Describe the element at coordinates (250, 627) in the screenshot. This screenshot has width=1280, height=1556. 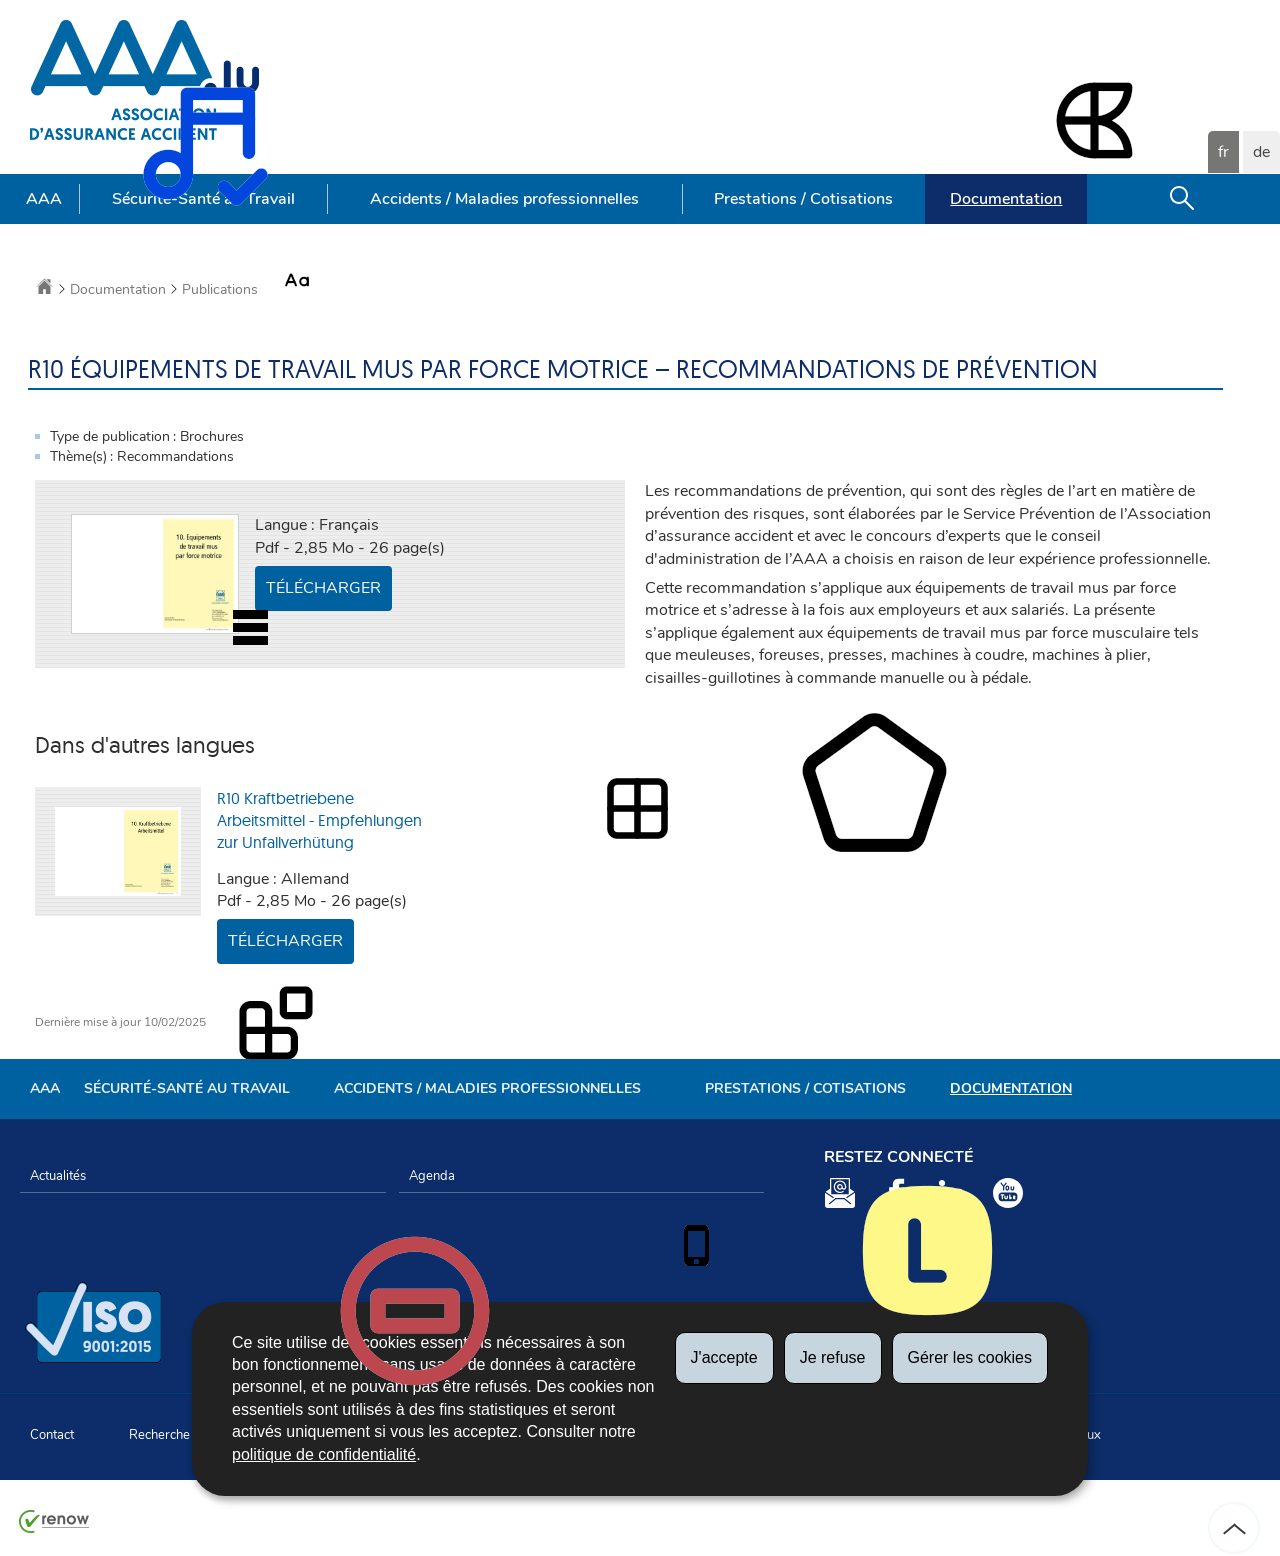
I see `view data in row format` at that location.